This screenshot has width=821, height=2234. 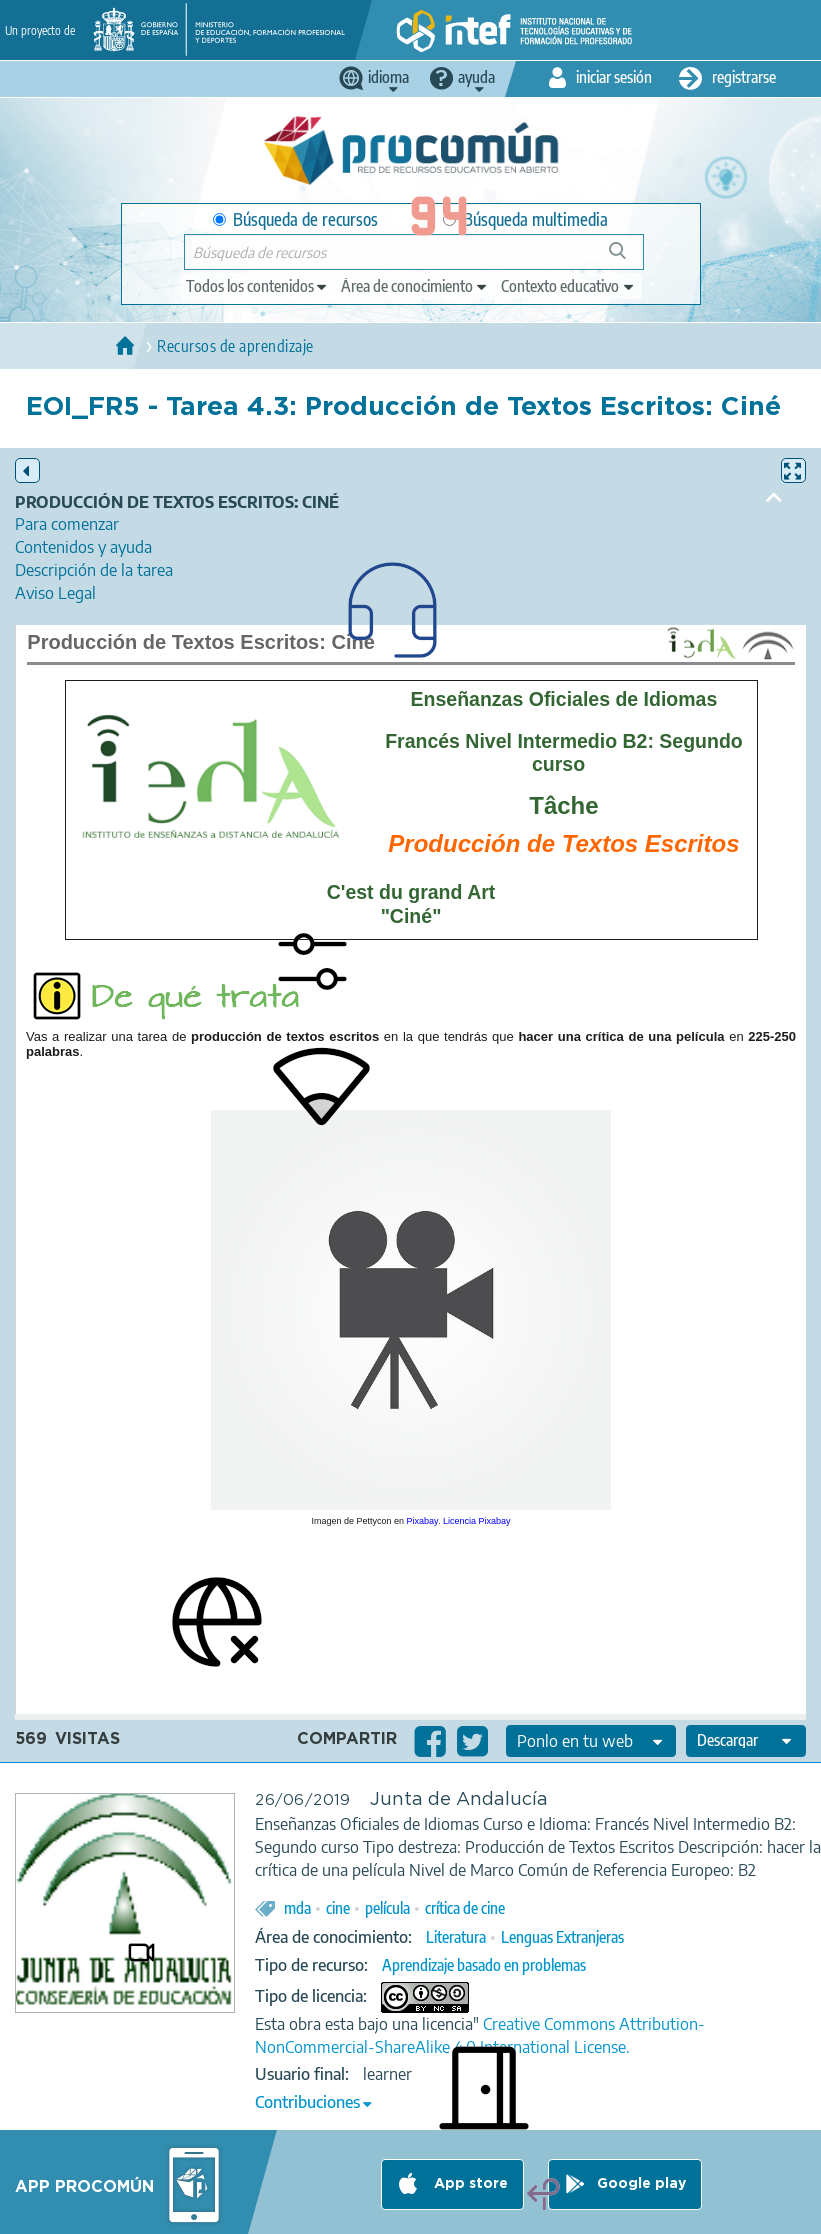 I want to click on exit or log out of the application, so click(x=484, y=2088).